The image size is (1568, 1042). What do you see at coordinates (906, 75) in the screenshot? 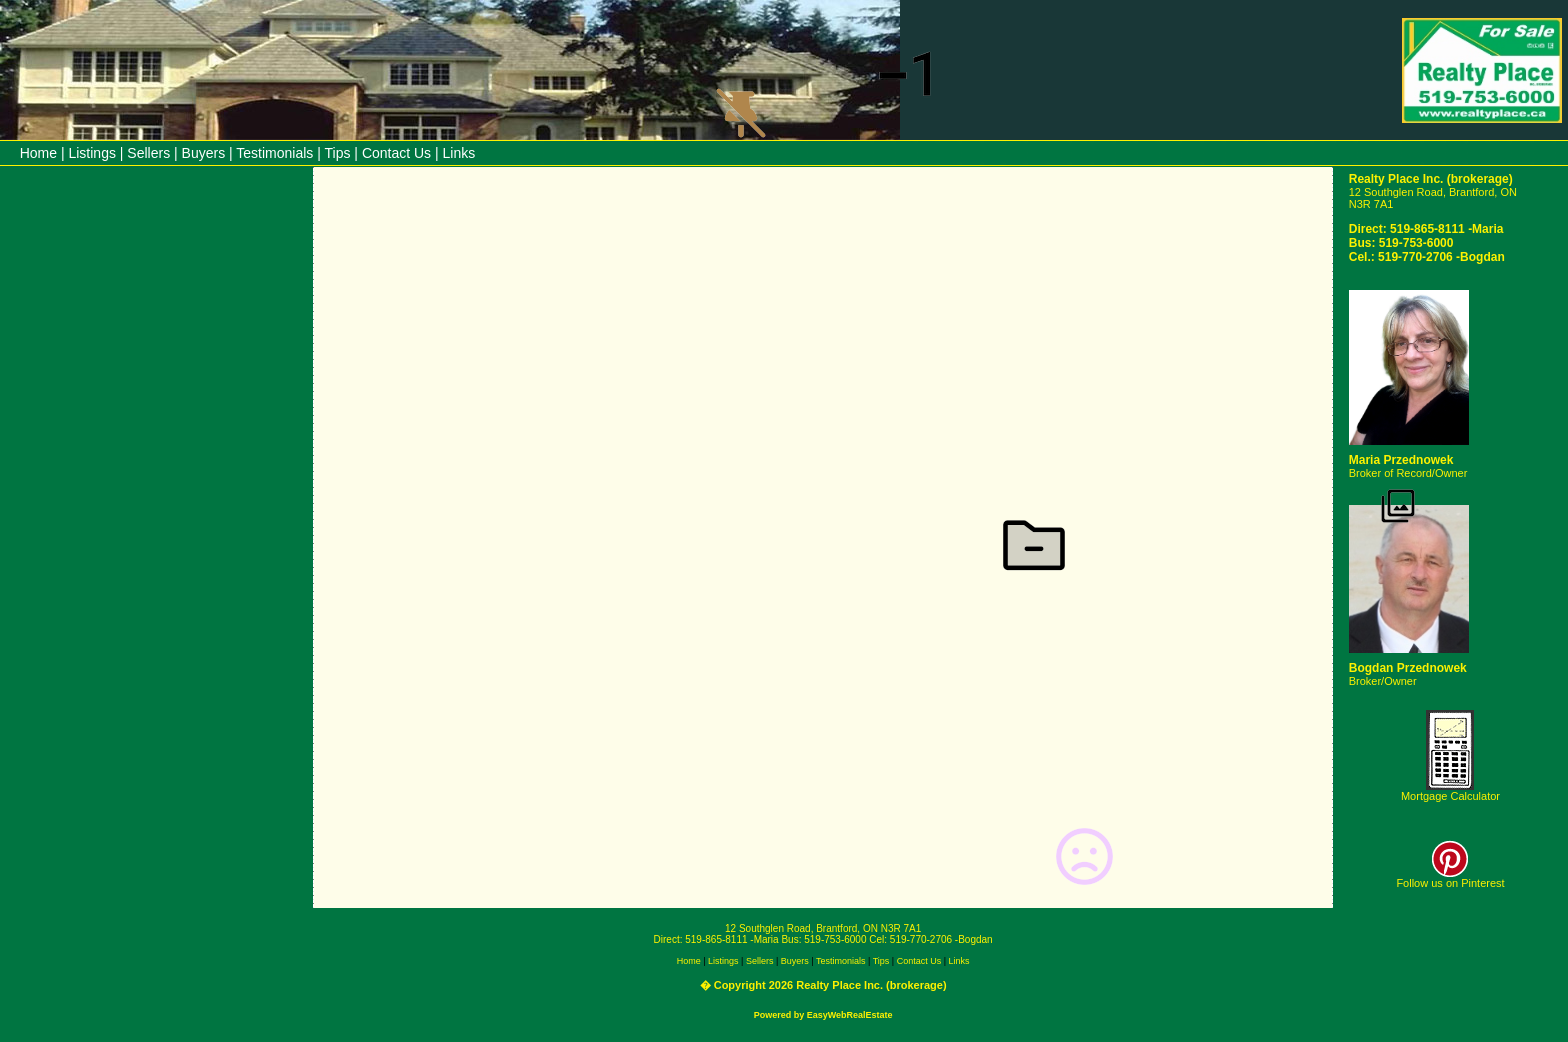
I see `decrease exposure by one stop in photo editing` at bounding box center [906, 75].